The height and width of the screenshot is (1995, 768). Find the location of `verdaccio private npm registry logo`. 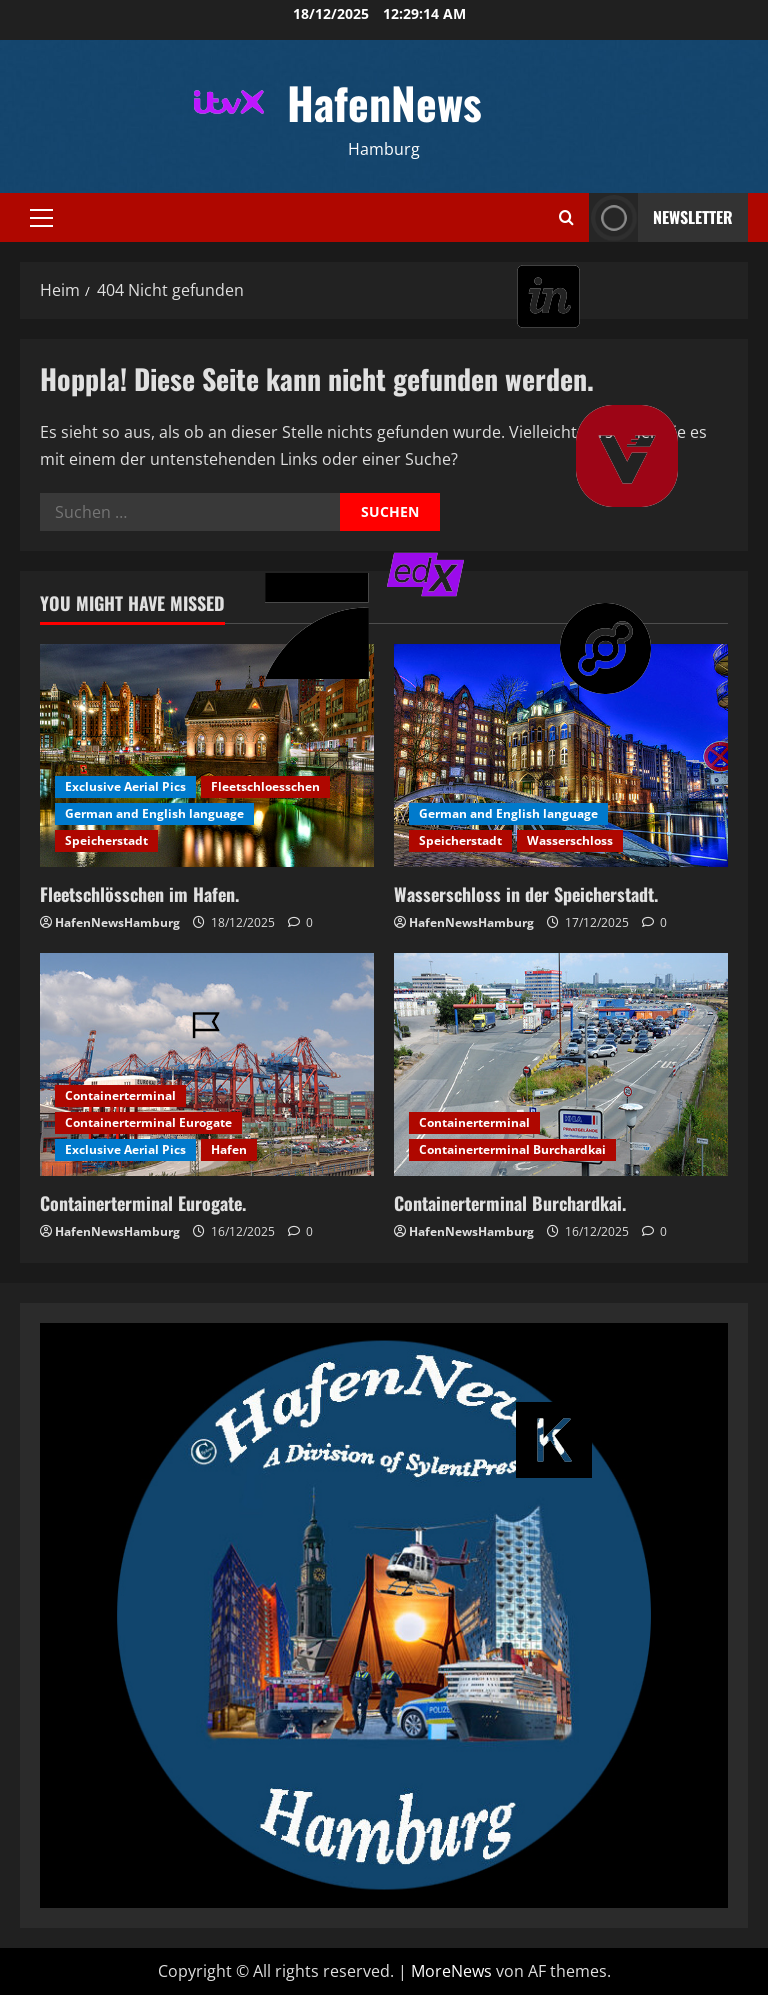

verdaccio private npm registry logo is located at coordinates (627, 456).